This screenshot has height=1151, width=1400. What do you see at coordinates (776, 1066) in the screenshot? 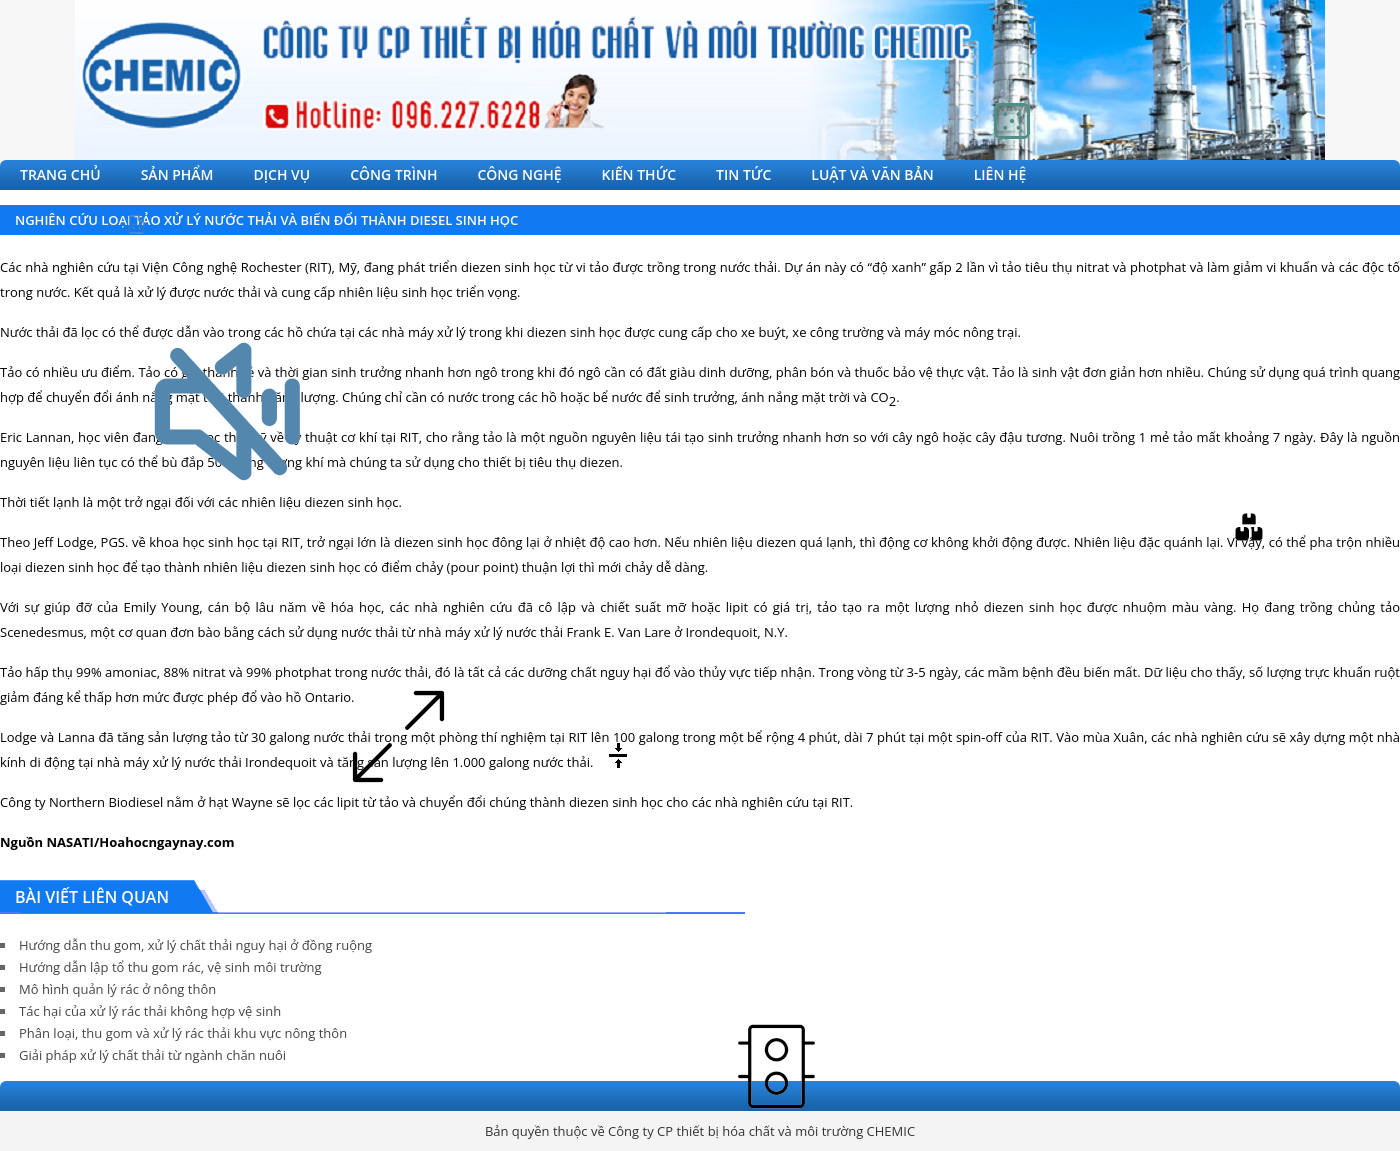
I see `traffic or signal status indicator` at bounding box center [776, 1066].